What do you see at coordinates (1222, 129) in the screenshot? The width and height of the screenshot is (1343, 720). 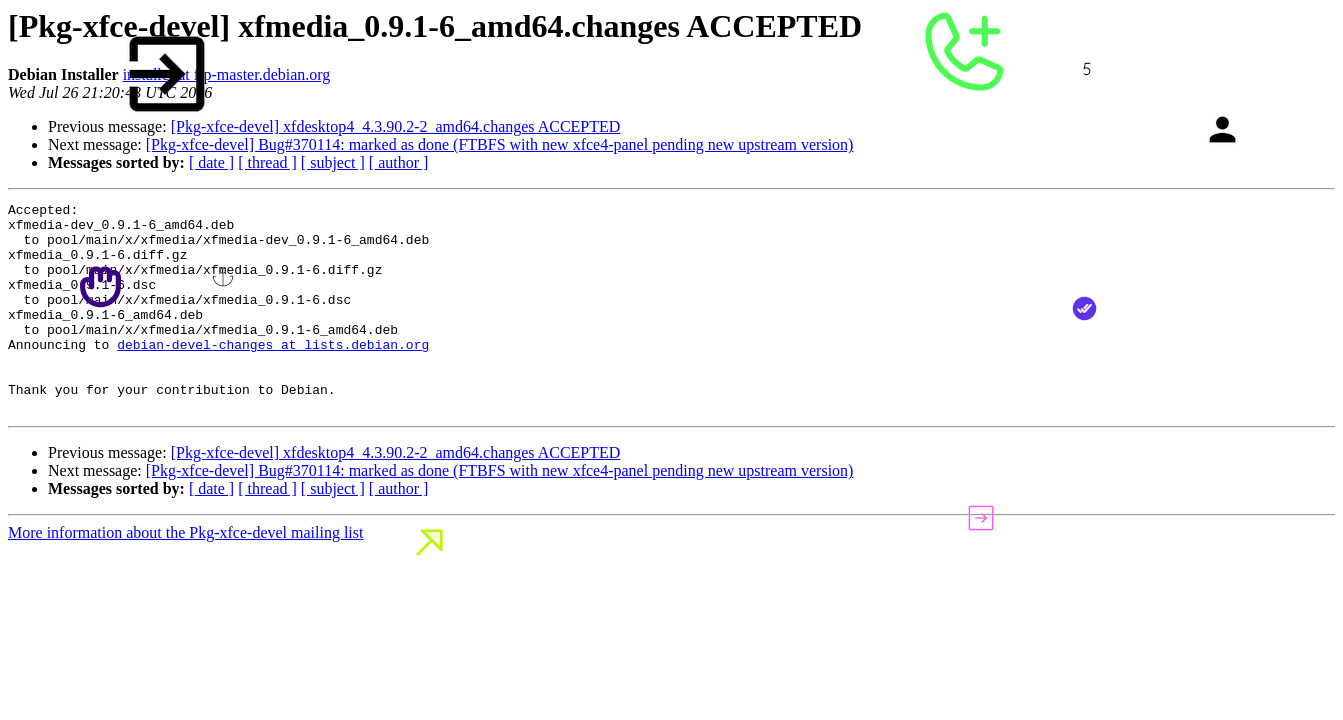 I see `view your profile` at bounding box center [1222, 129].